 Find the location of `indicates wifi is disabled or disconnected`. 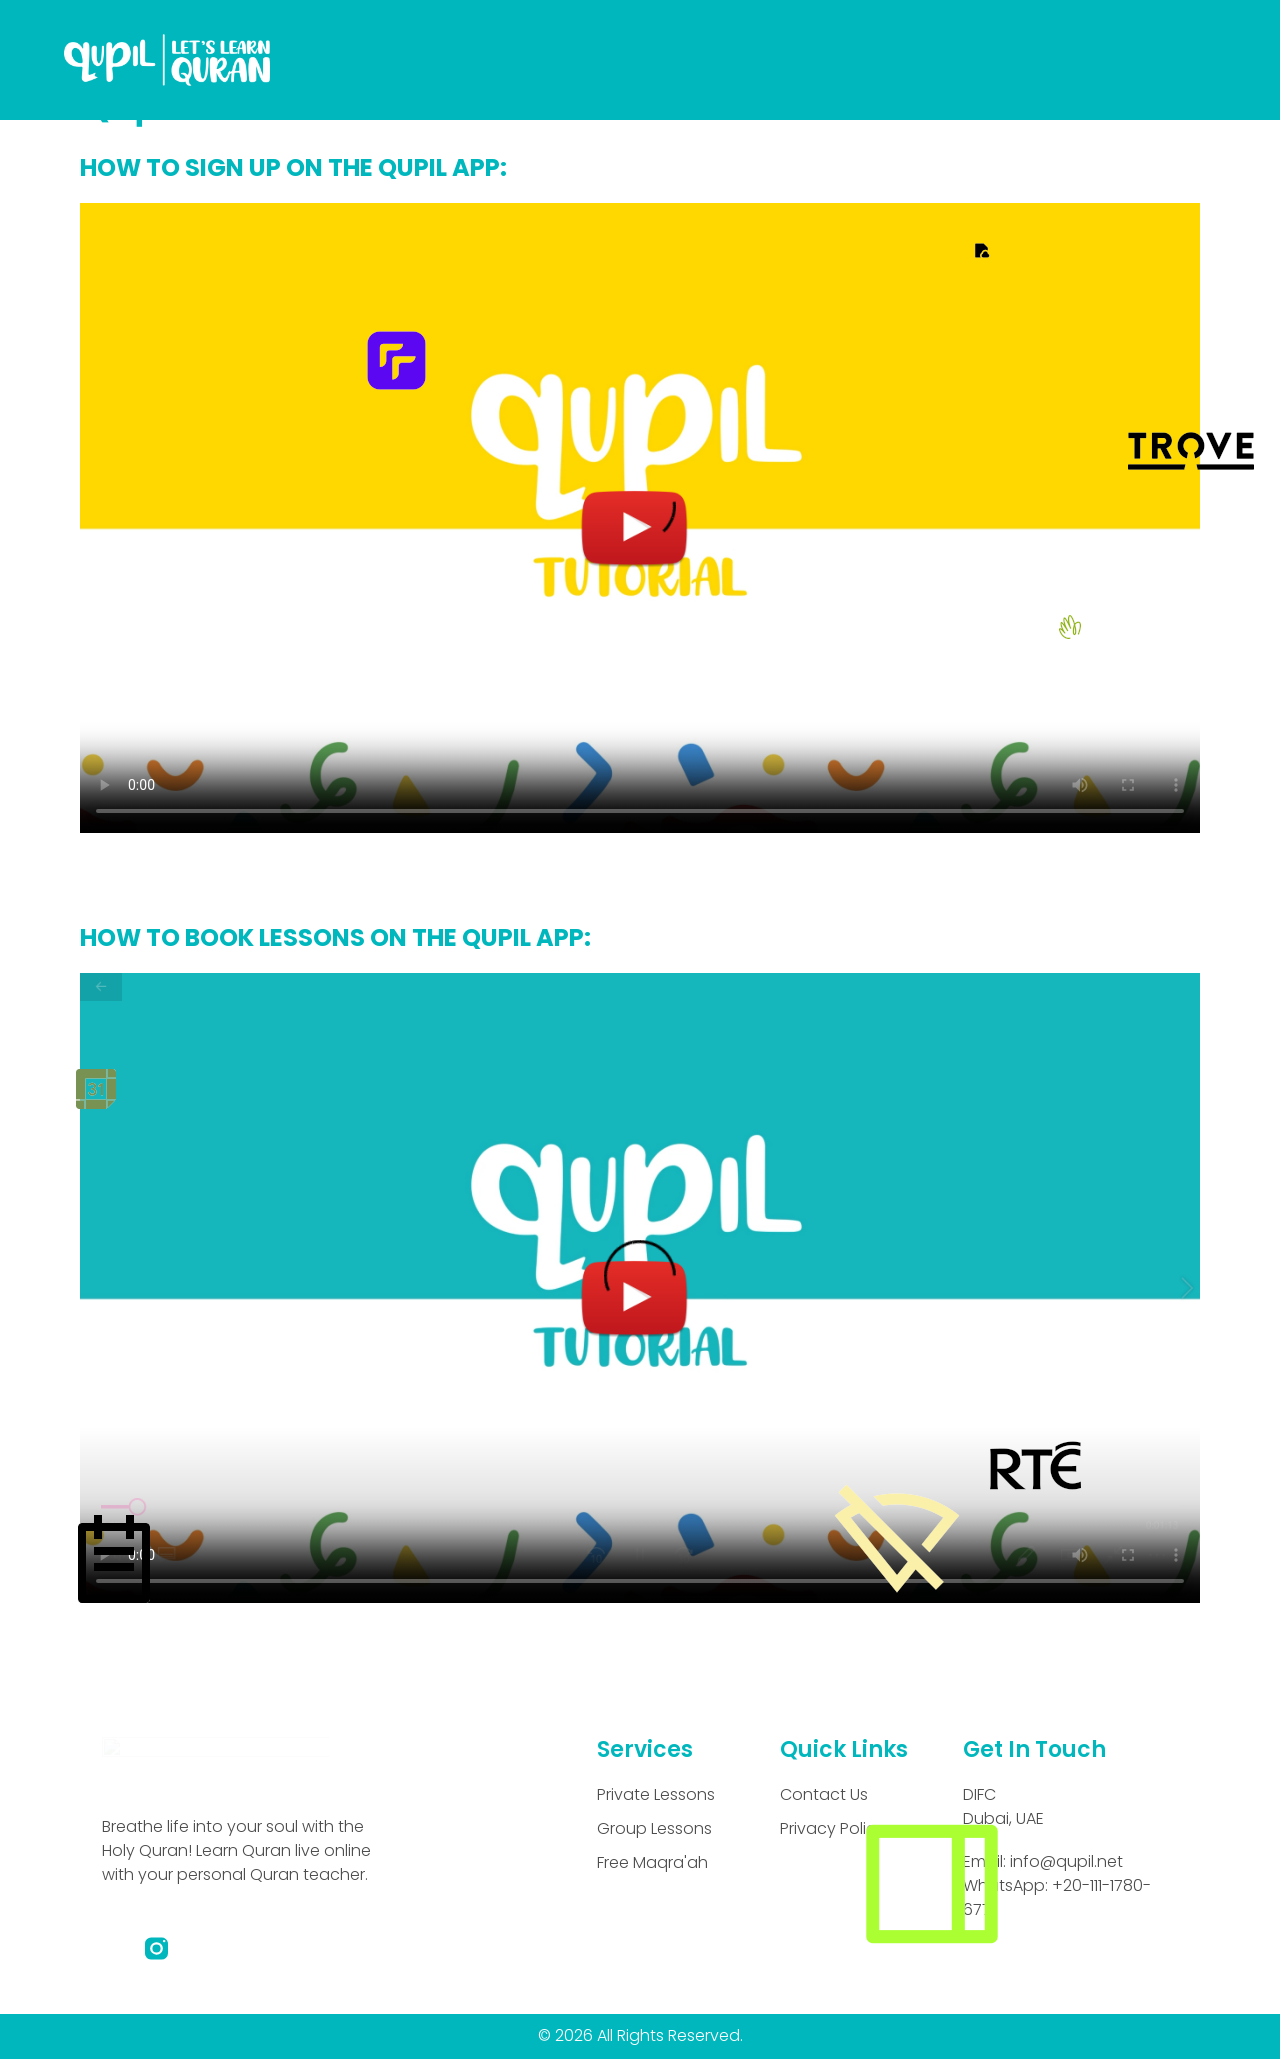

indicates wifi is disabled or disconnected is located at coordinates (897, 1543).